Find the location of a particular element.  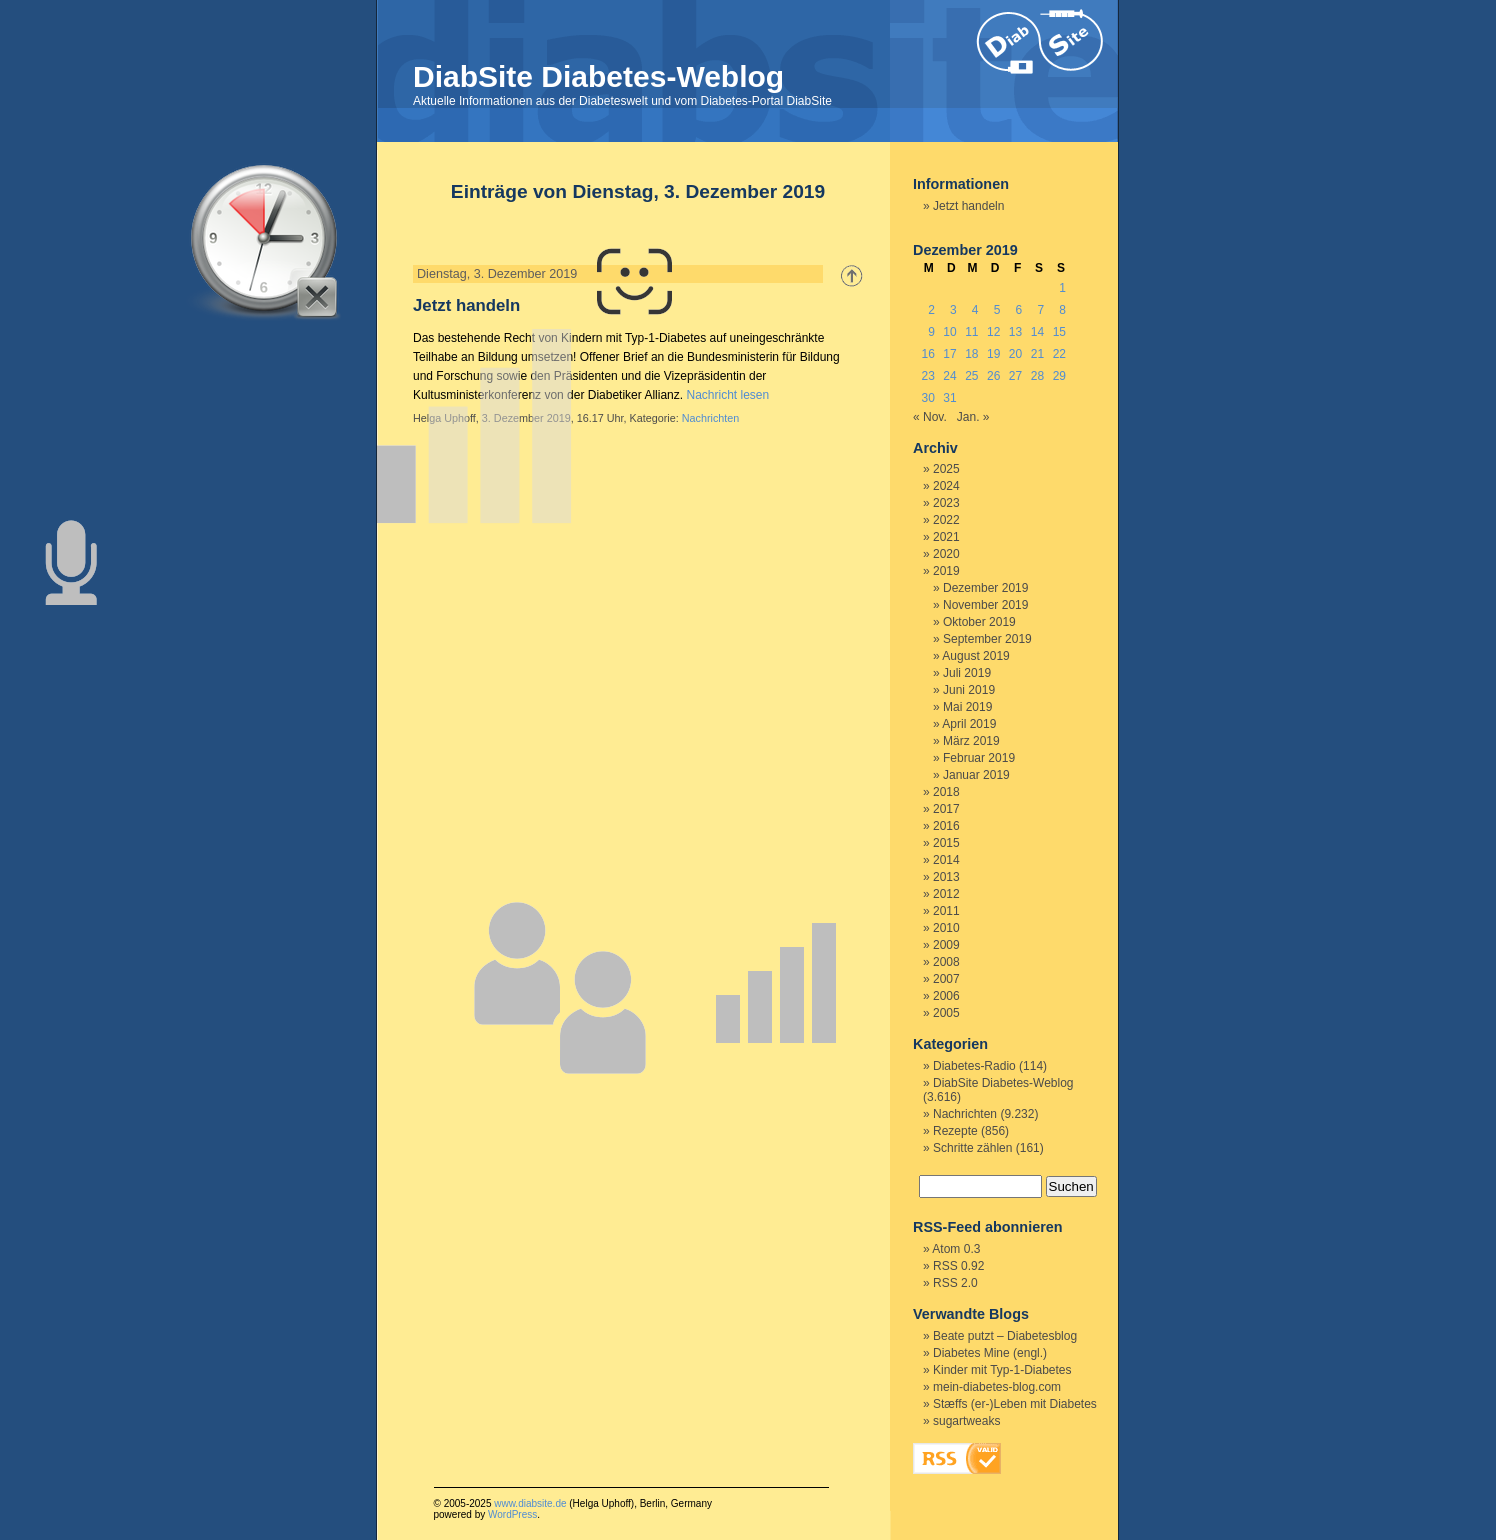

cellular signal excellent symbol network symbol is located at coordinates (780, 987).